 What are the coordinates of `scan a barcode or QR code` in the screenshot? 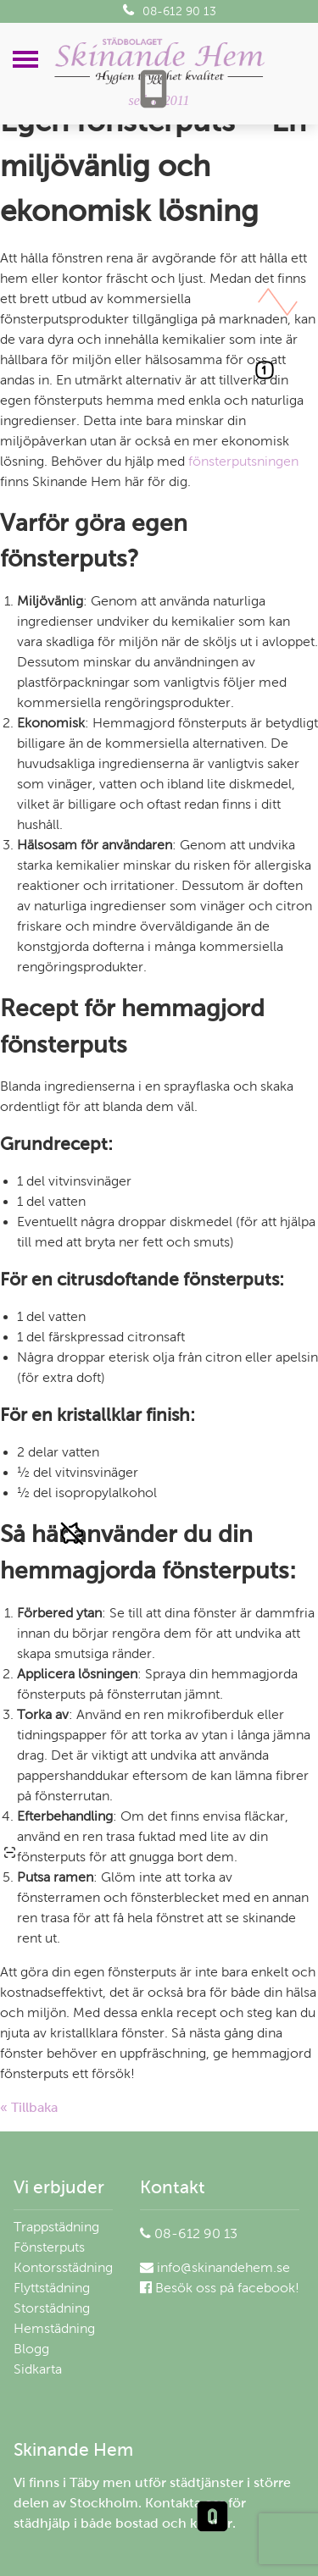 It's located at (9, 1852).